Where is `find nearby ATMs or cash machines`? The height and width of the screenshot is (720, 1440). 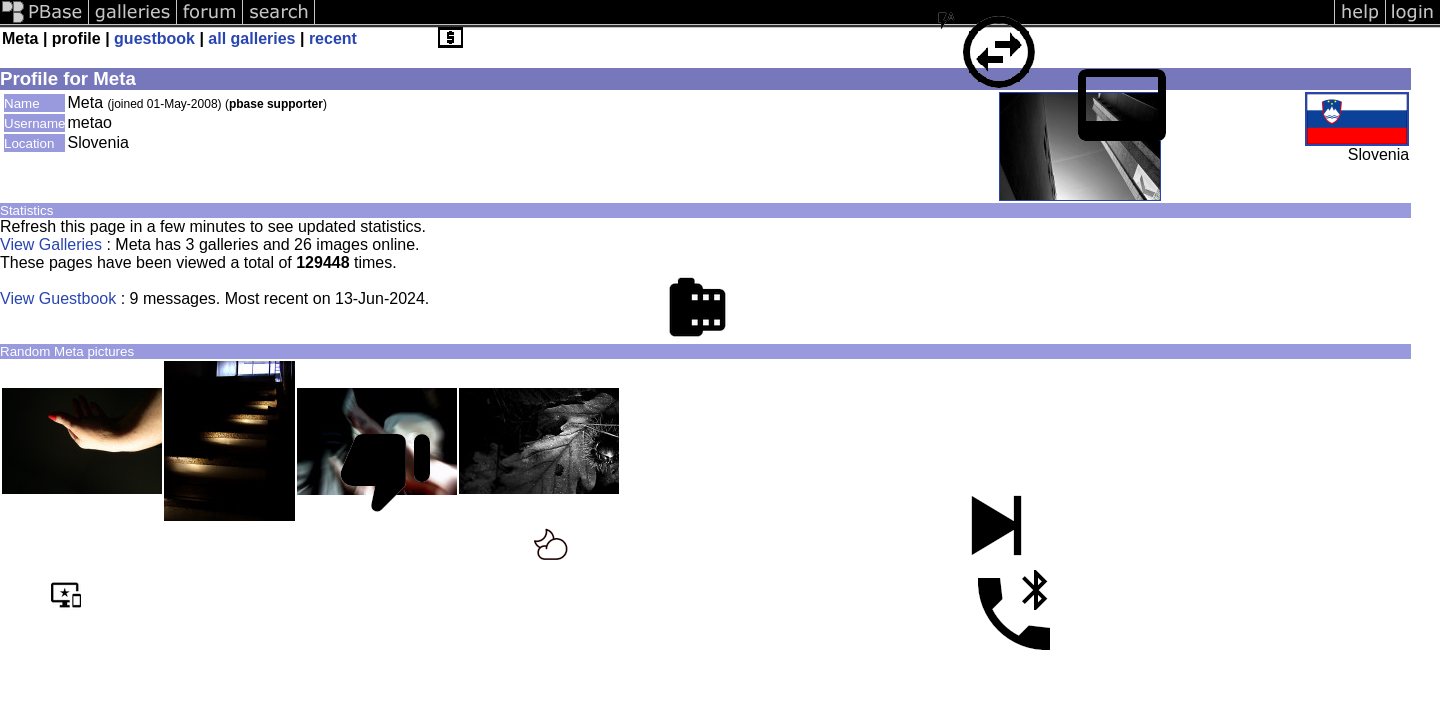
find nearby ATMs or cash machines is located at coordinates (450, 37).